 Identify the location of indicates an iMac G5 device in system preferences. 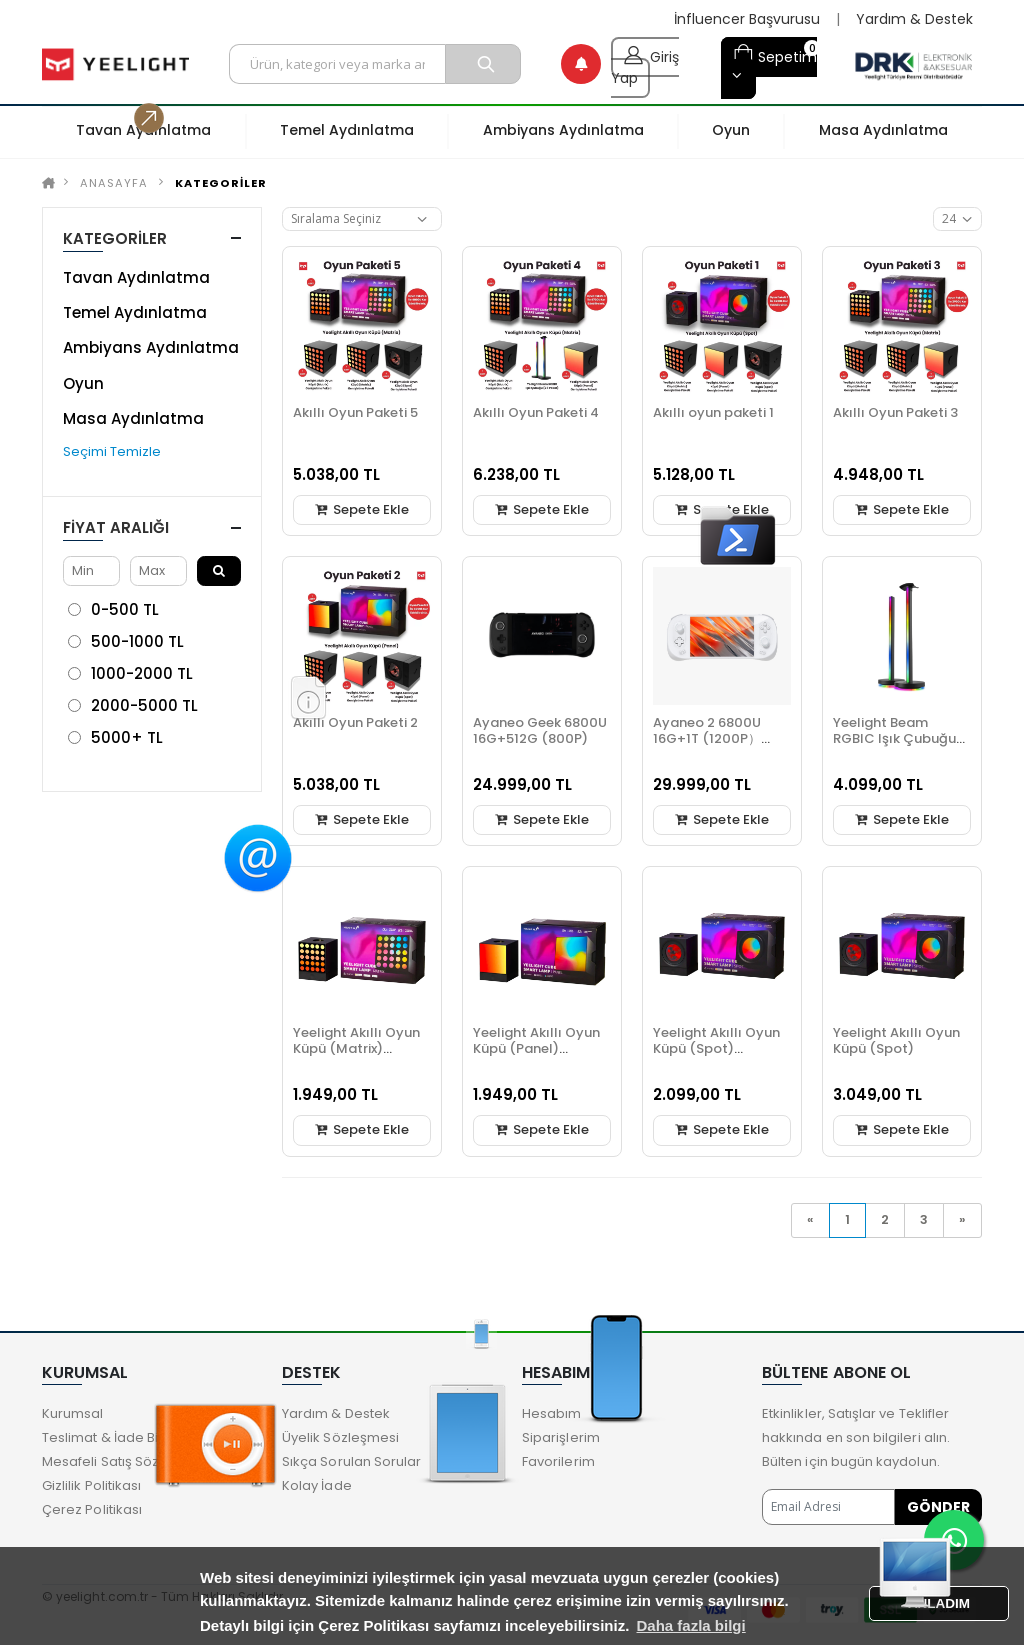
(915, 1569).